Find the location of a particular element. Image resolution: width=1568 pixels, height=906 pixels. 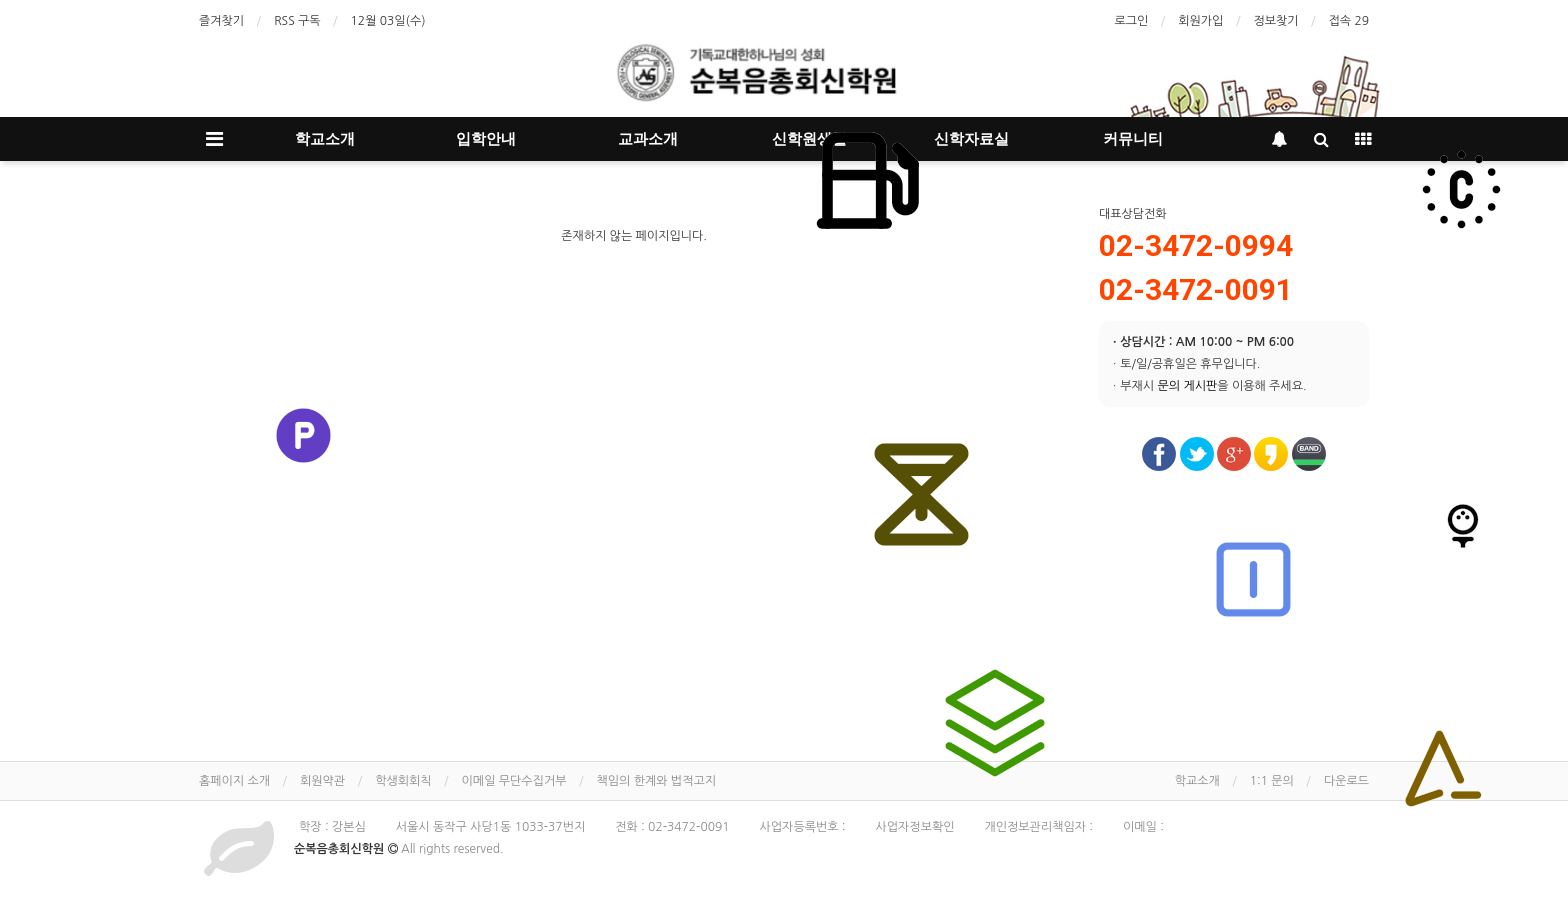

indicates copyright or creative commons status is located at coordinates (1461, 189).